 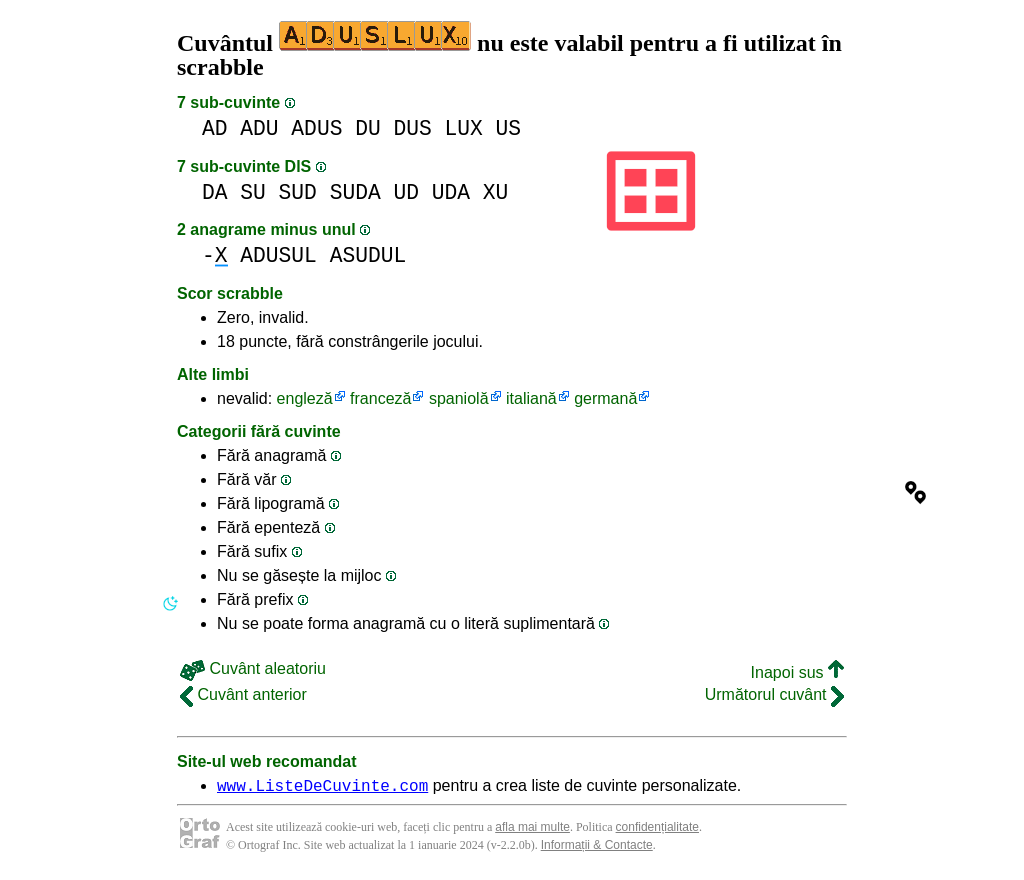 I want to click on view distance between two locations, so click(x=915, y=492).